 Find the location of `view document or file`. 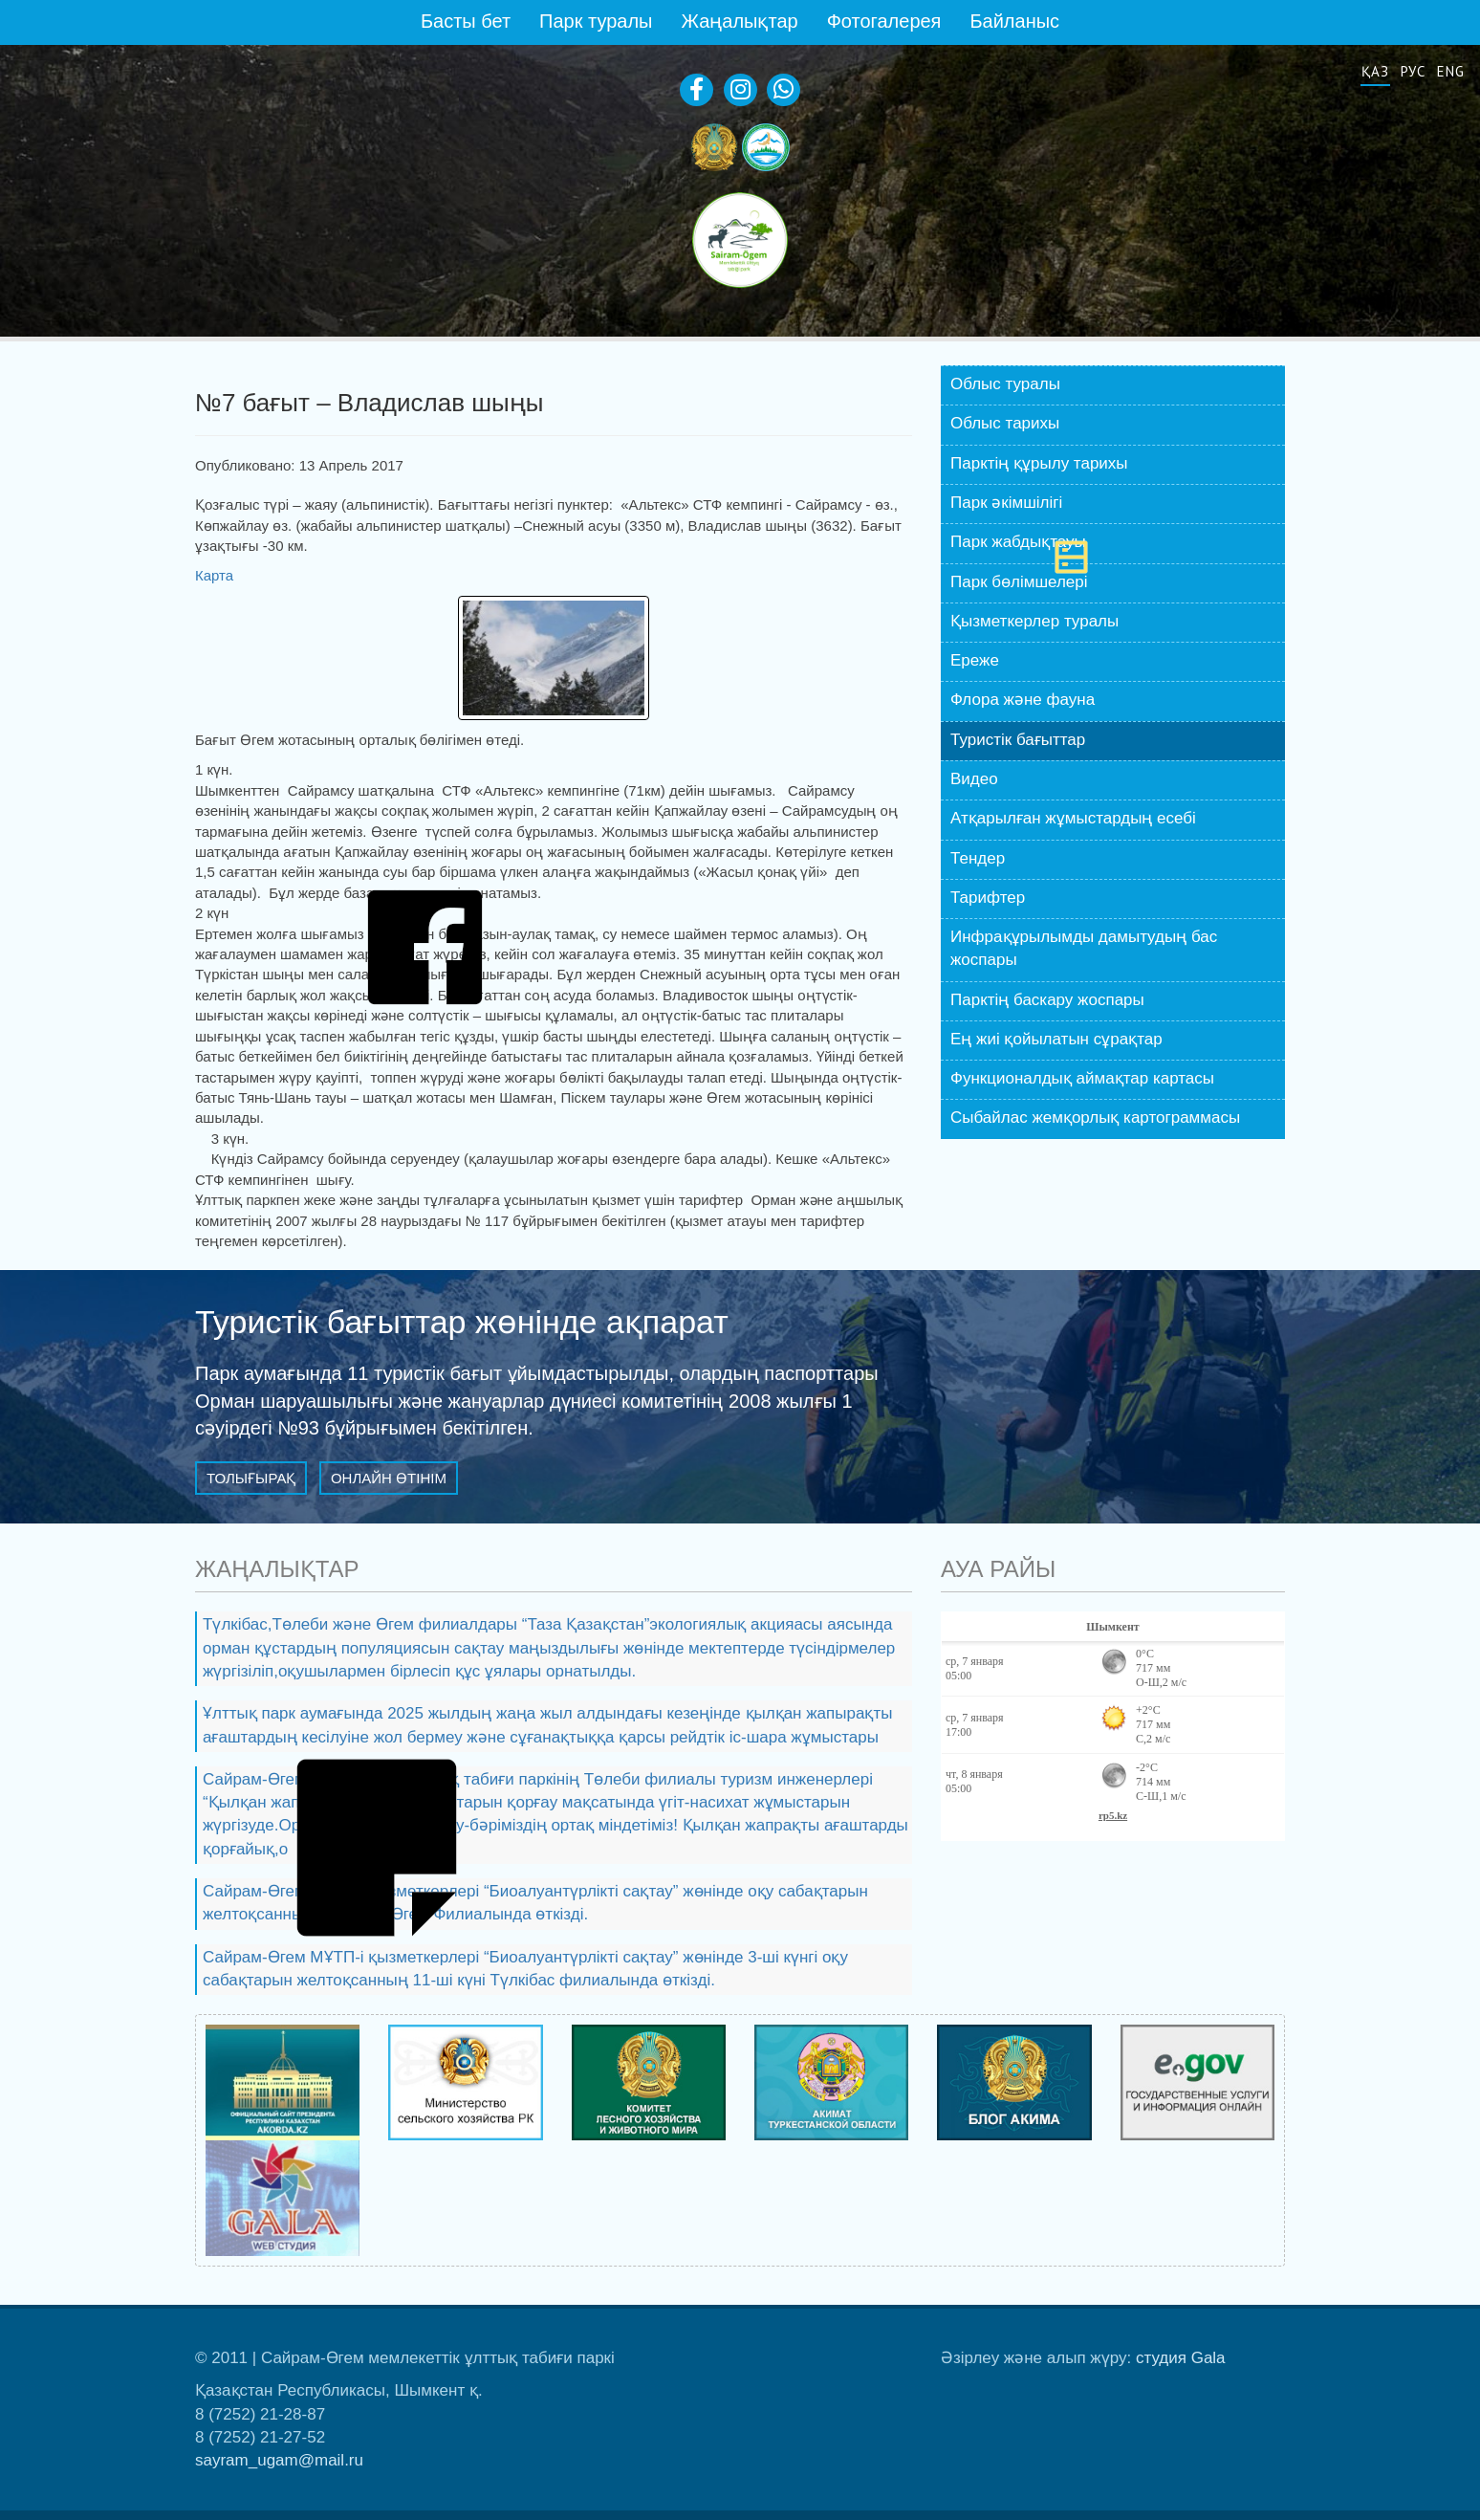

view document or file is located at coordinates (377, 1848).